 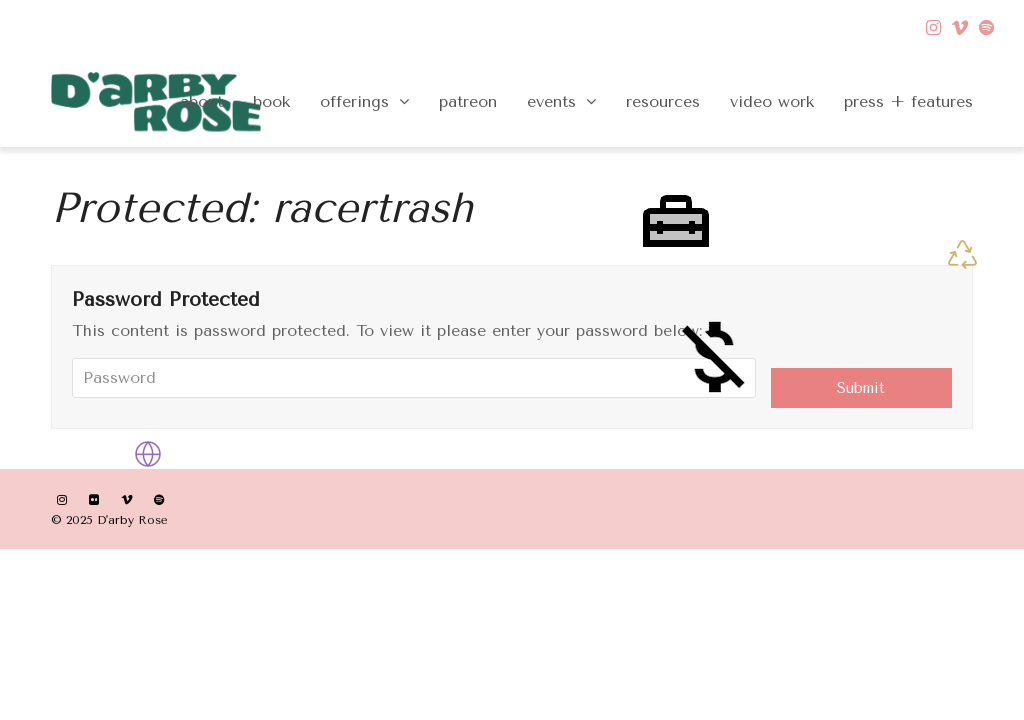 I want to click on access home repair services, so click(x=676, y=221).